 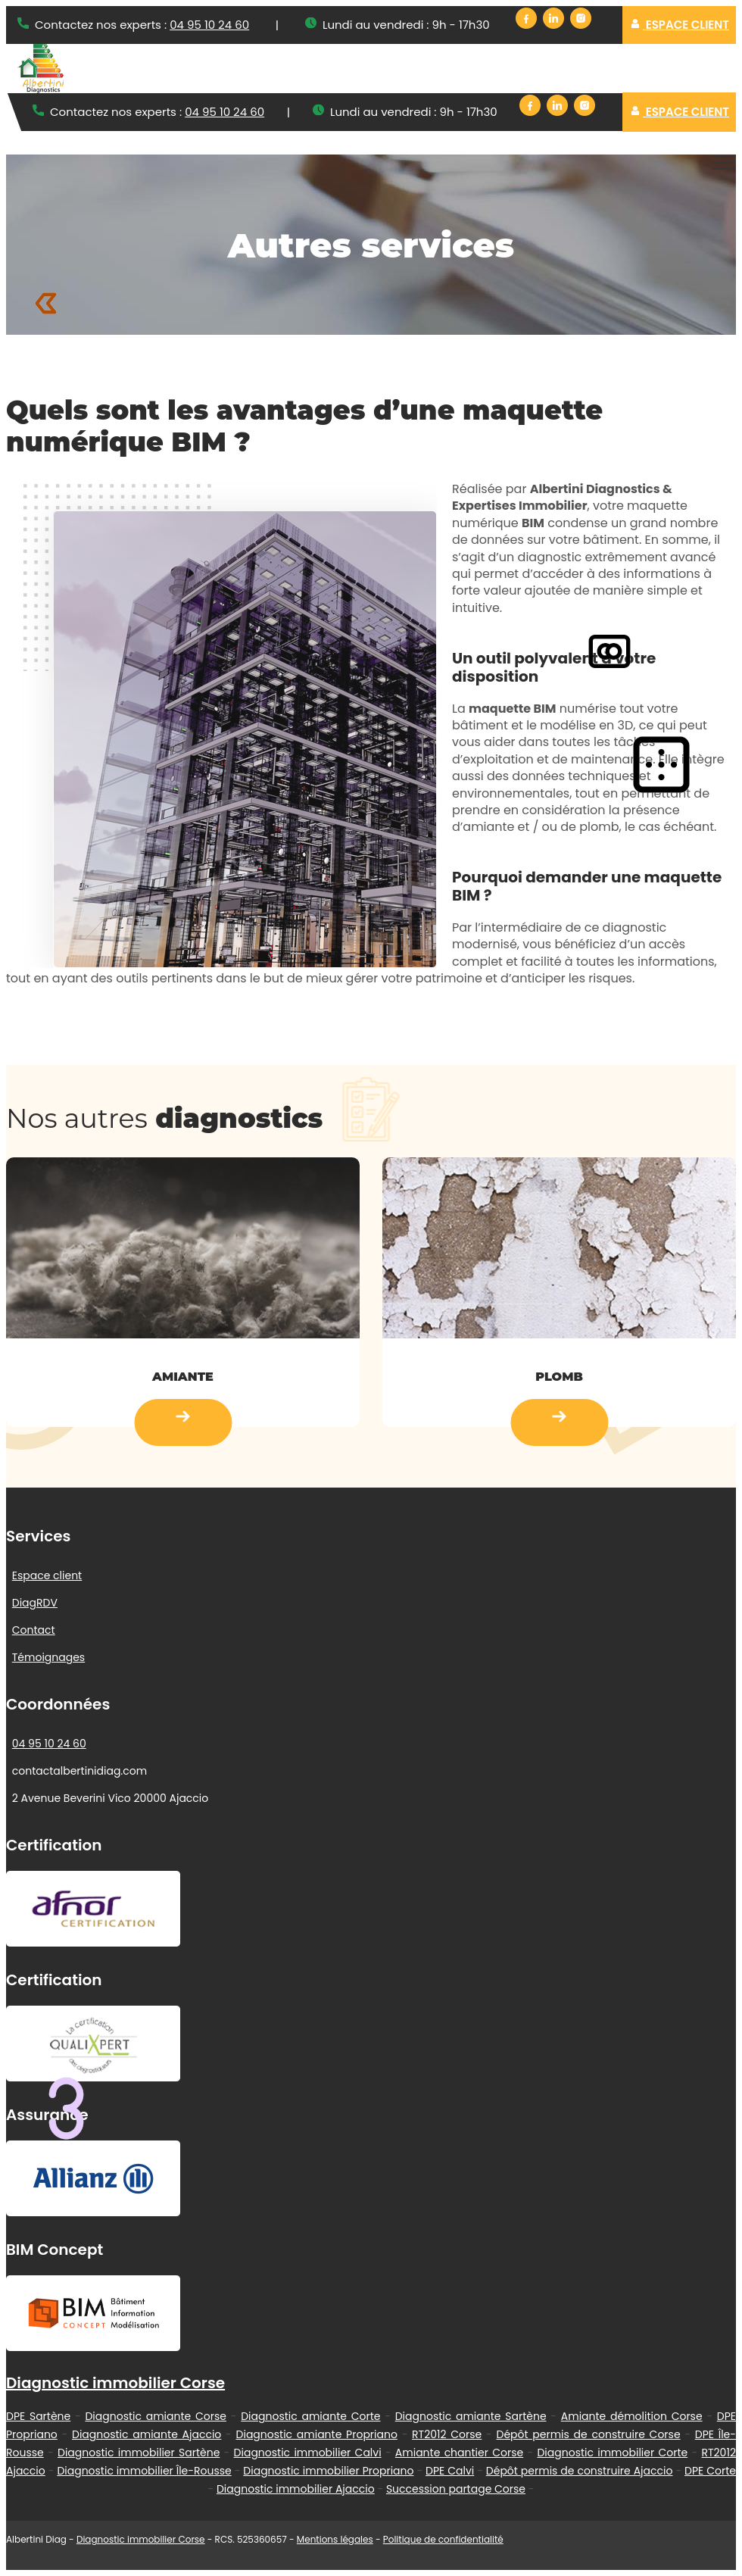 What do you see at coordinates (661, 764) in the screenshot?
I see `apply outer border to selected cells` at bounding box center [661, 764].